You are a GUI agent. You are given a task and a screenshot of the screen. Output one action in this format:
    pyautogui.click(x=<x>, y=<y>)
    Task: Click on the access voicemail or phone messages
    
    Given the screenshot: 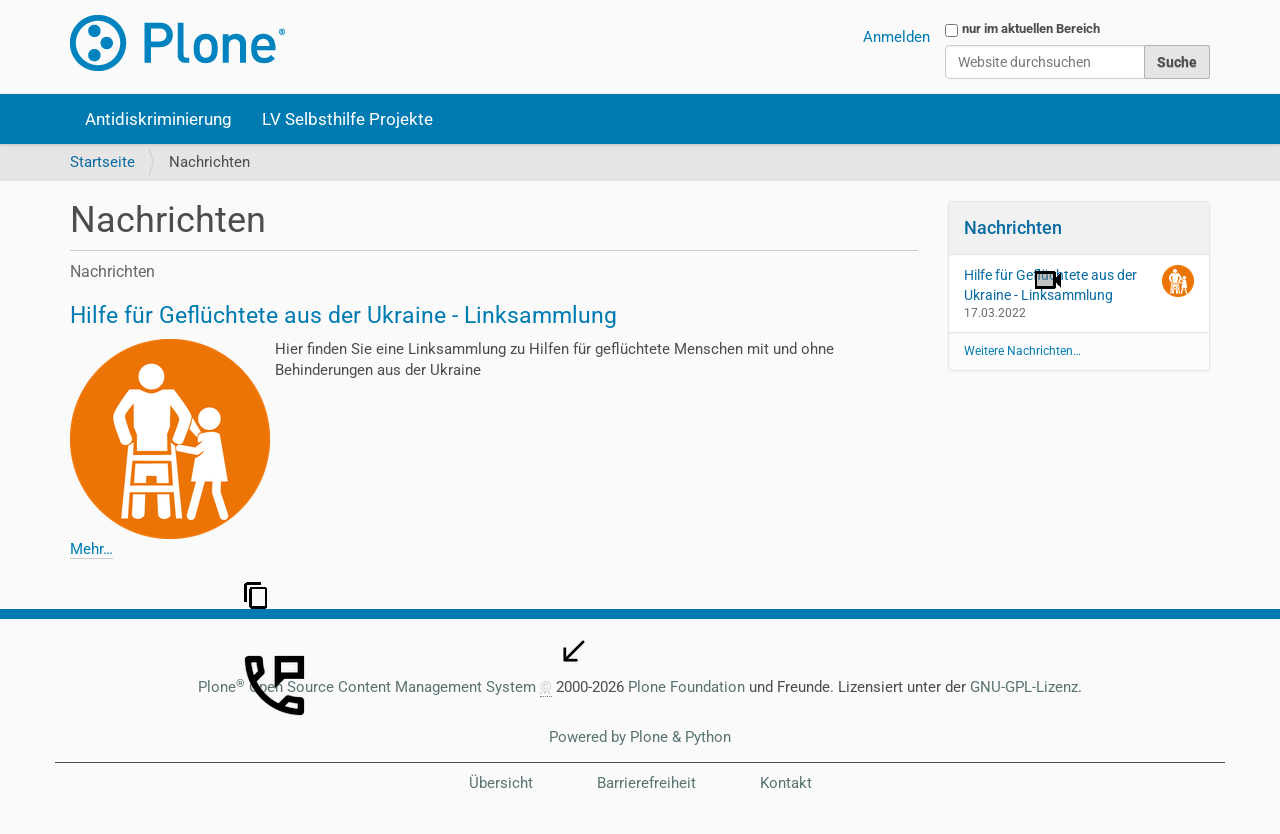 What is the action you would take?
    pyautogui.click(x=274, y=685)
    